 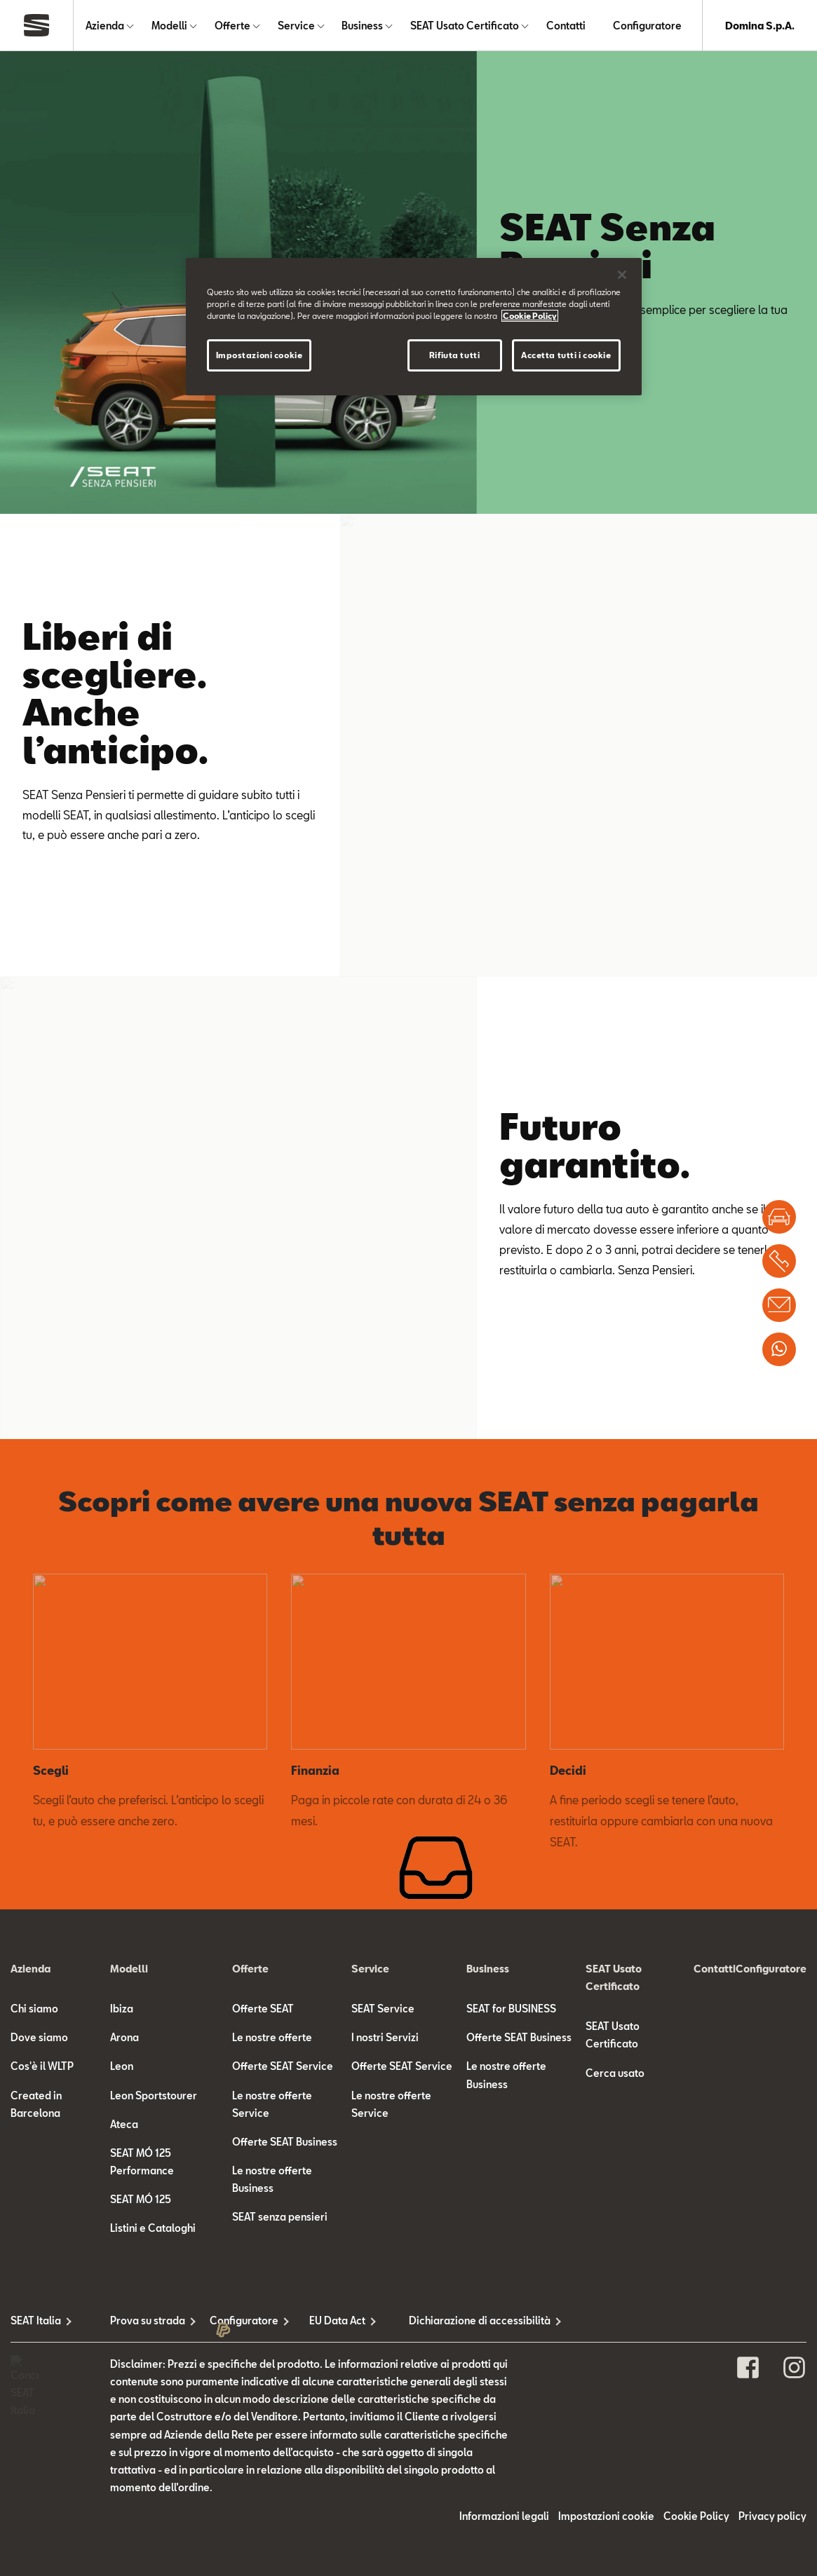 I want to click on view your inbox messages, so click(x=435, y=1867).